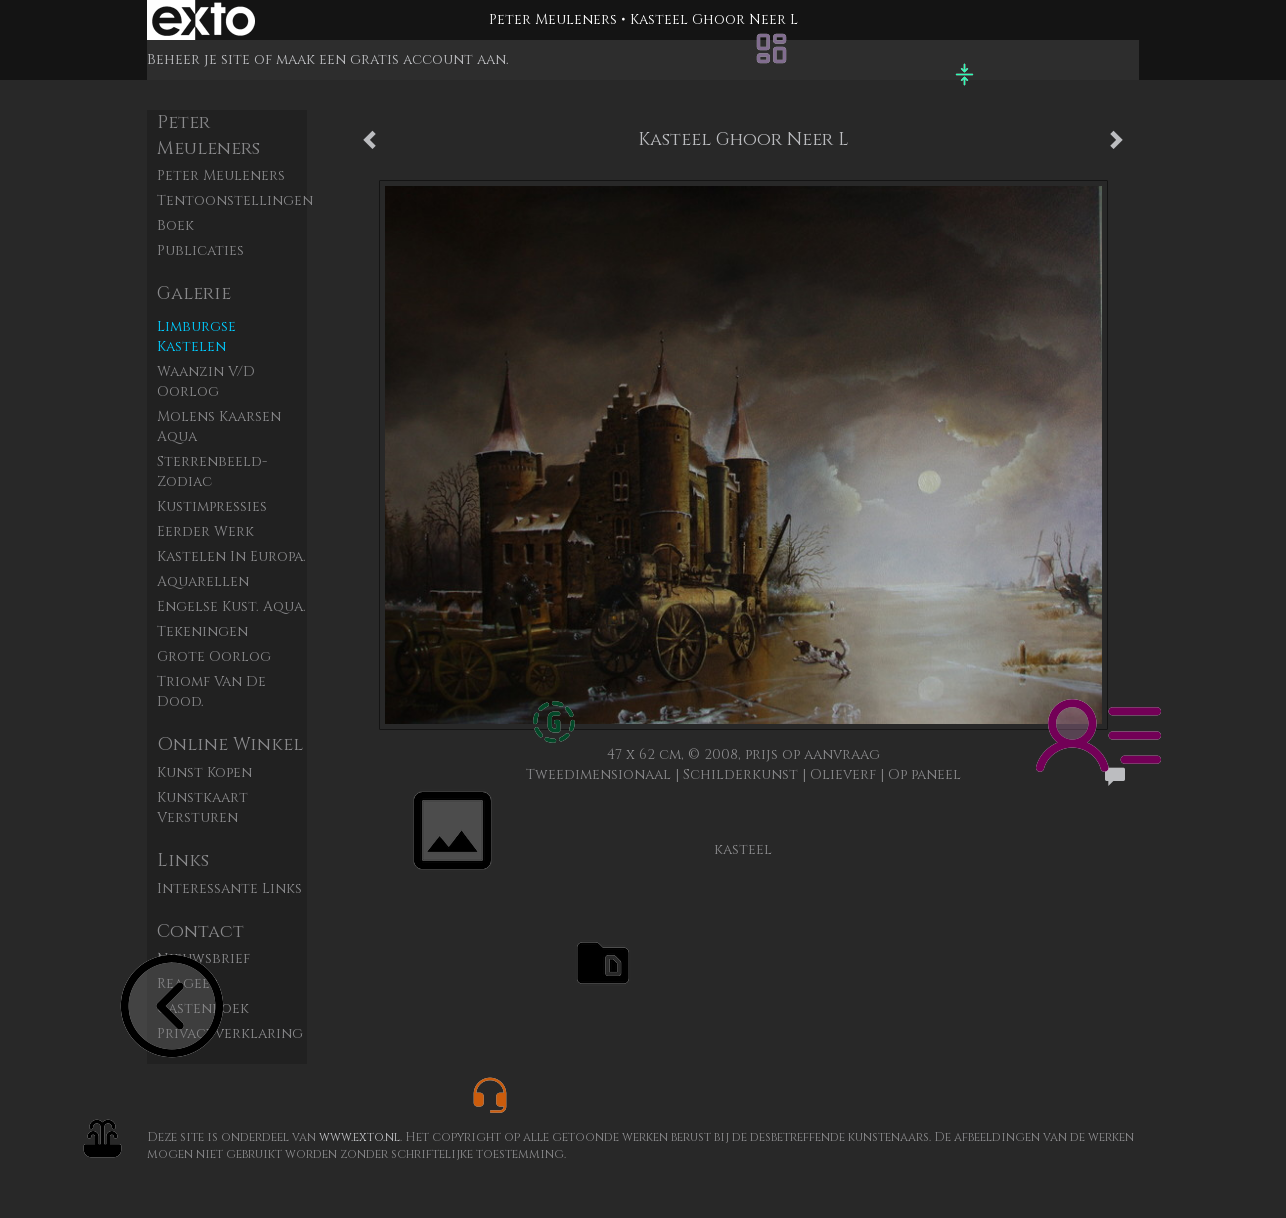  I want to click on view user directory or contact list, so click(1096, 735).